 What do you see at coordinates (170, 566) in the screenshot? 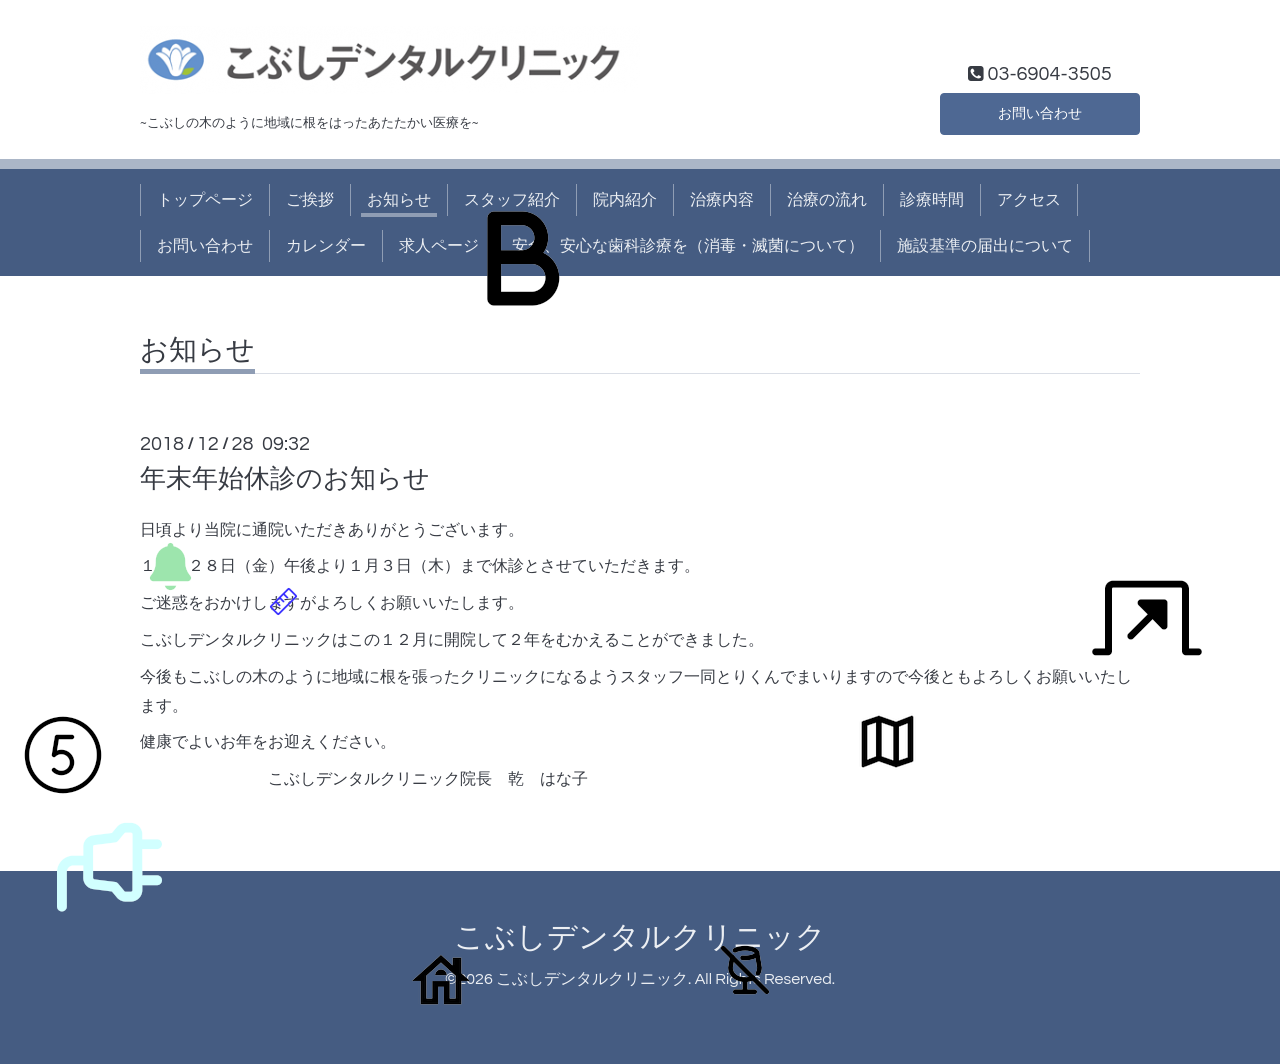
I see `view notifications` at bounding box center [170, 566].